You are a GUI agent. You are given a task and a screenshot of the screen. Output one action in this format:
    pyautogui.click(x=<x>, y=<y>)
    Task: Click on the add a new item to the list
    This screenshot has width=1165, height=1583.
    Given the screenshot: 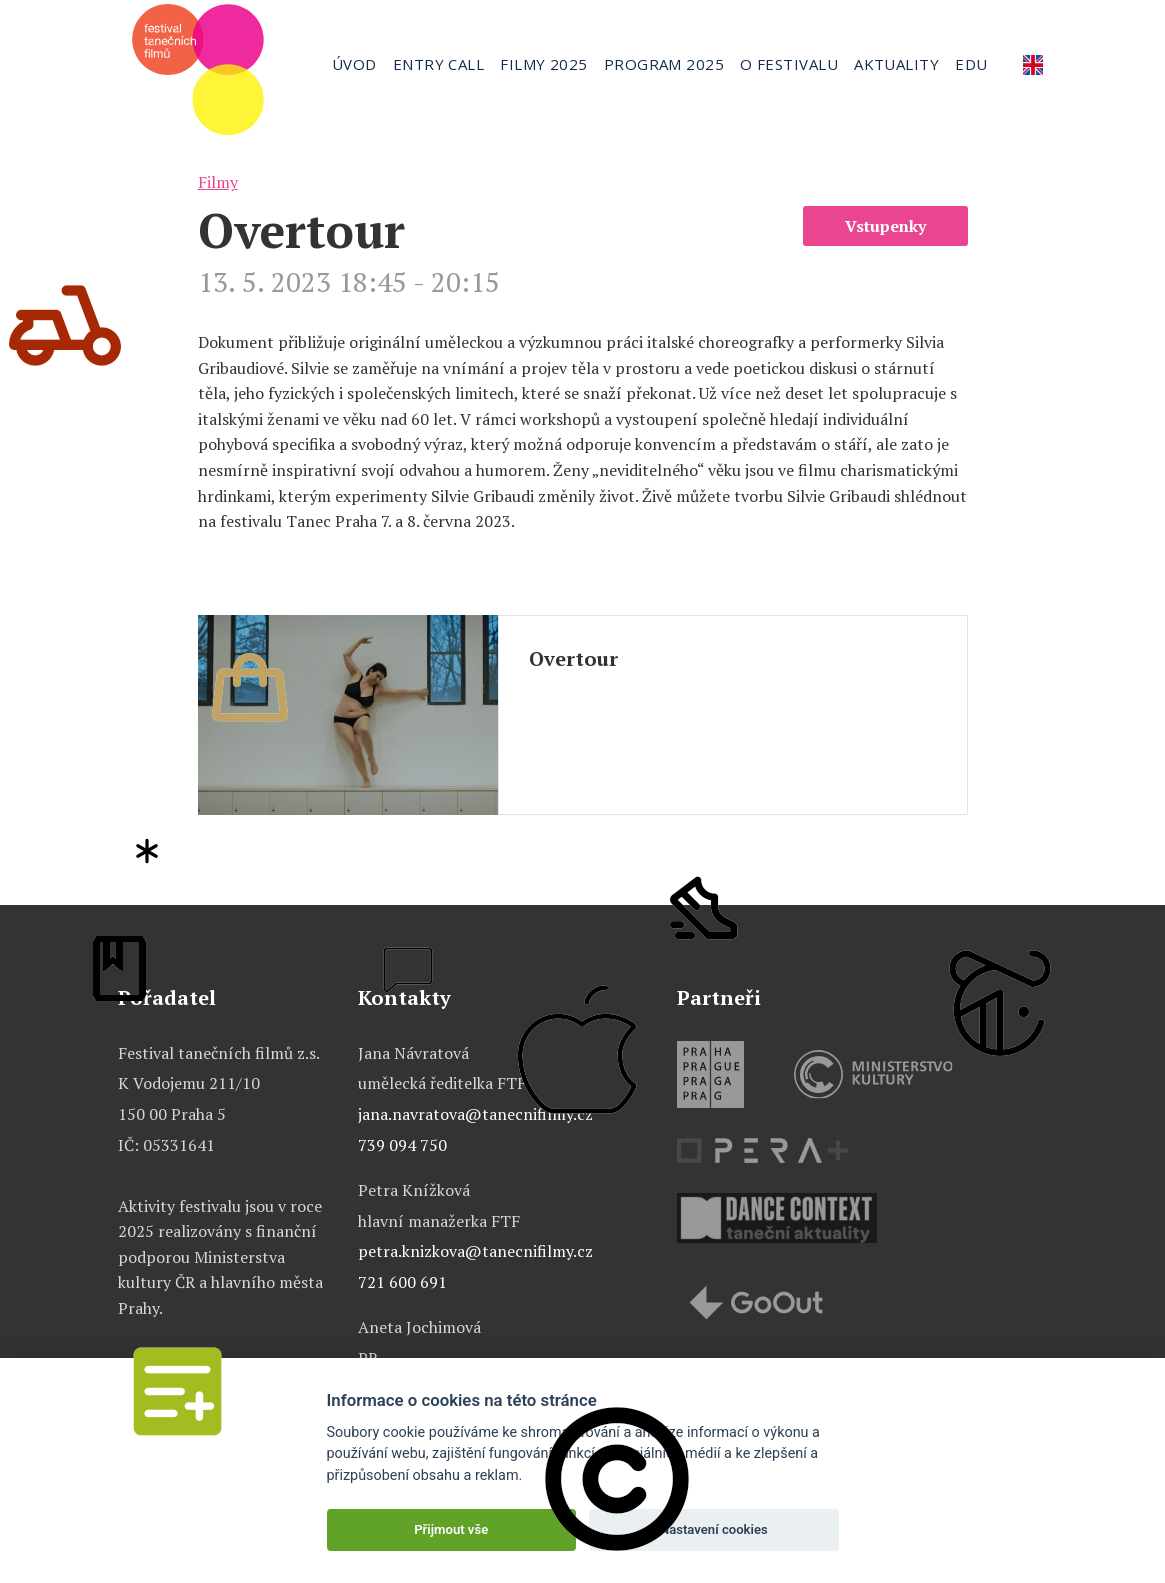 What is the action you would take?
    pyautogui.click(x=177, y=1391)
    